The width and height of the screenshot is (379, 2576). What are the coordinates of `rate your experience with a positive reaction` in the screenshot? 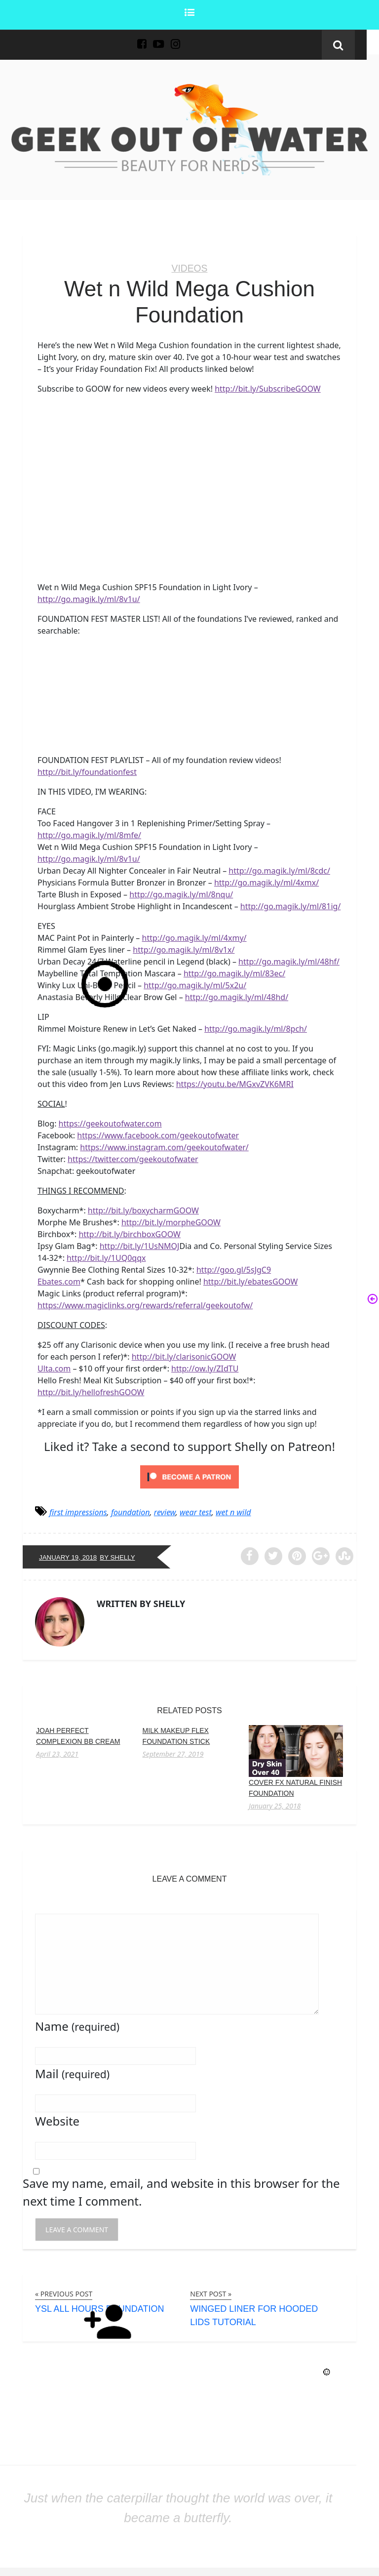 It's located at (327, 2372).